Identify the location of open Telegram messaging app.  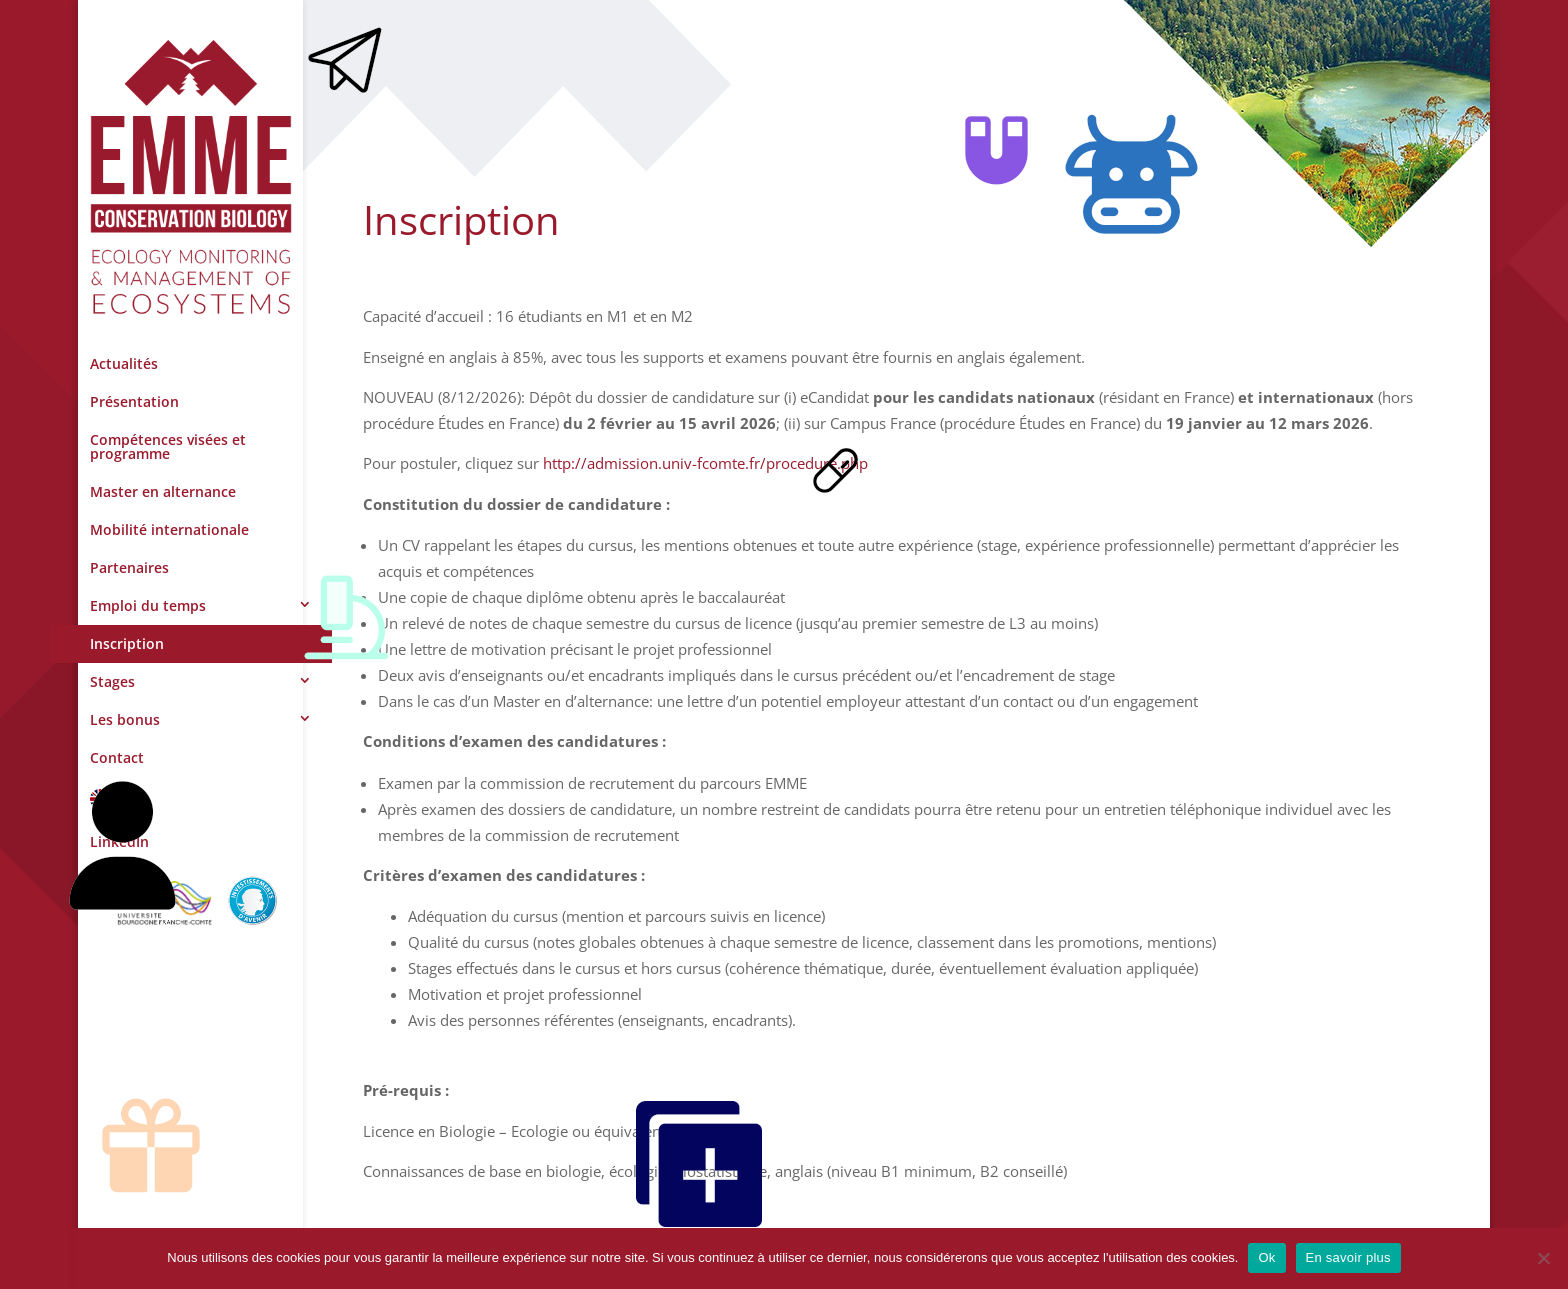
(347, 61).